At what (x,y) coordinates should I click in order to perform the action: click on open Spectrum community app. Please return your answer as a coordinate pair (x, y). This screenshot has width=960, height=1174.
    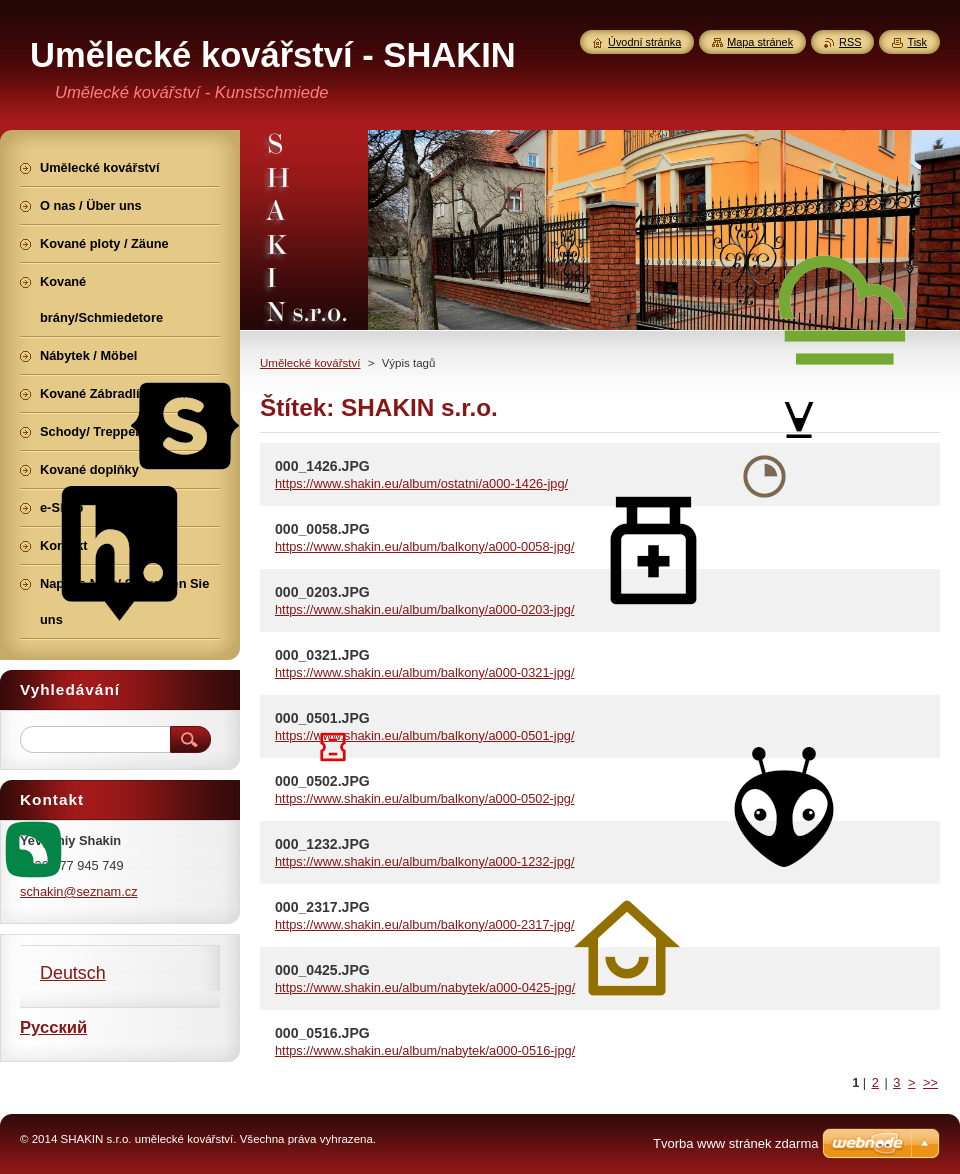
    Looking at the image, I should click on (33, 849).